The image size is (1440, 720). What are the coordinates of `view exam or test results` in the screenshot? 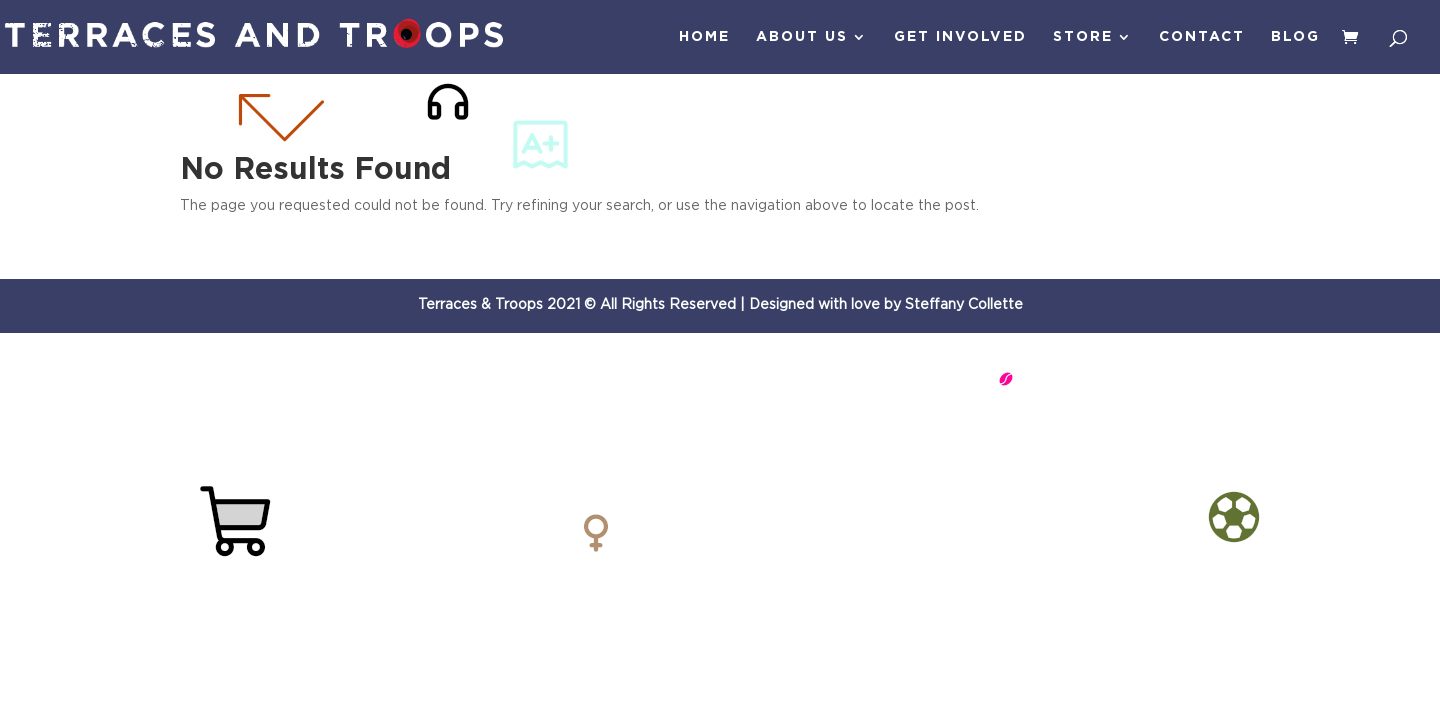 It's located at (540, 143).